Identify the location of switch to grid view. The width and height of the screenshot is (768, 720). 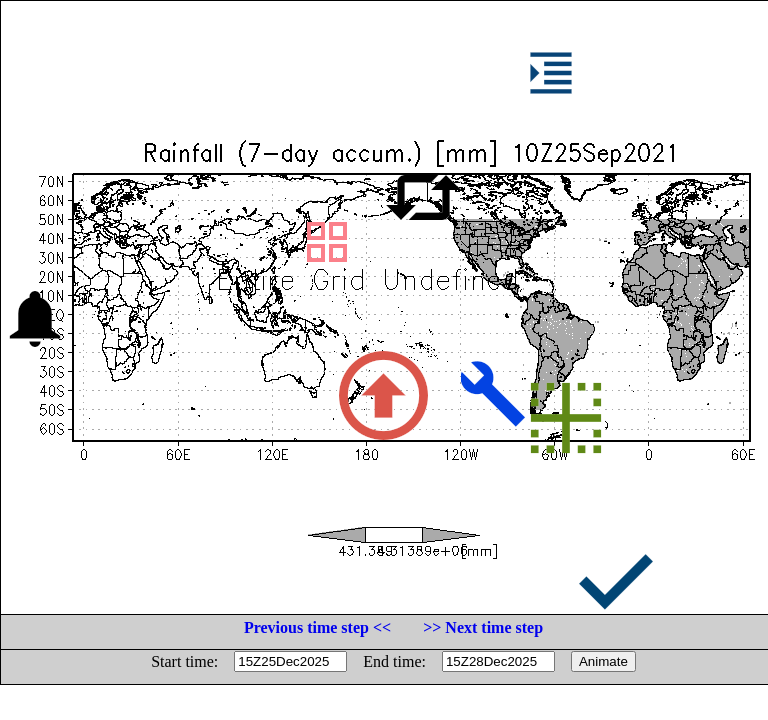
(327, 242).